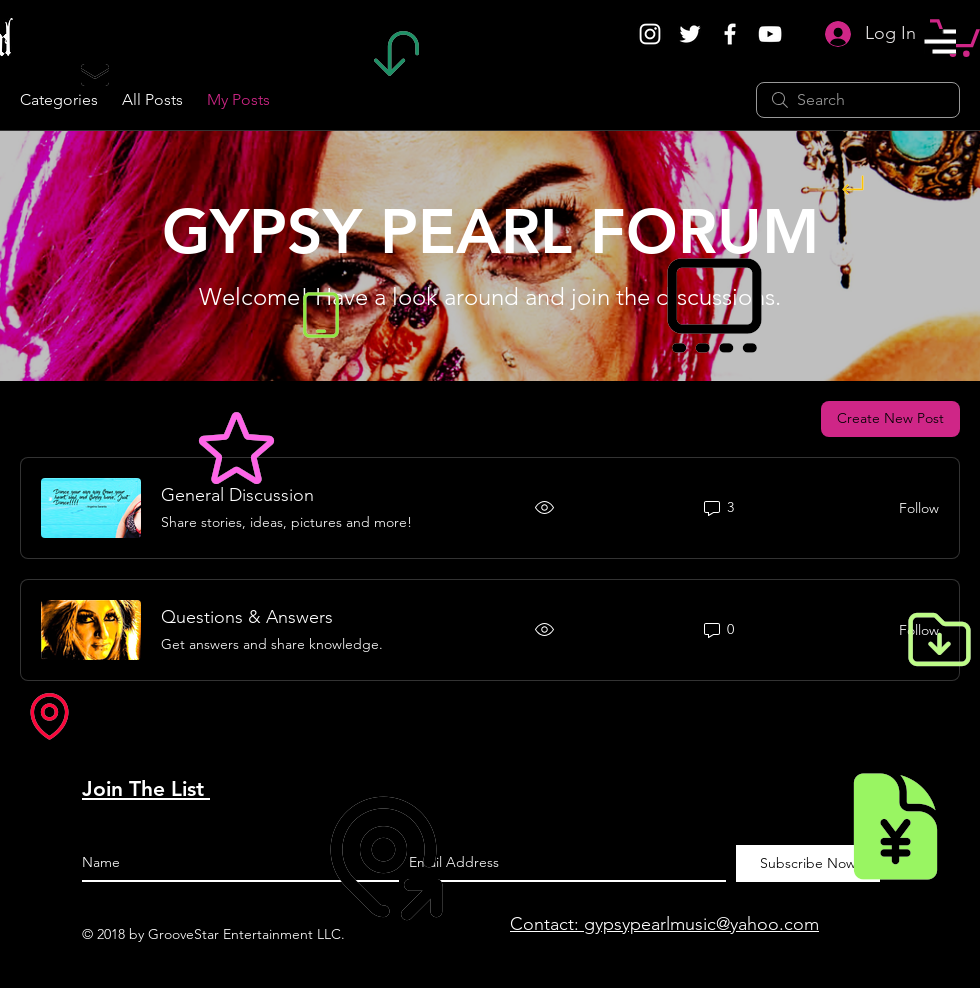 This screenshot has width=980, height=988. Describe the element at coordinates (49, 715) in the screenshot. I see `view or set a location on the map` at that location.